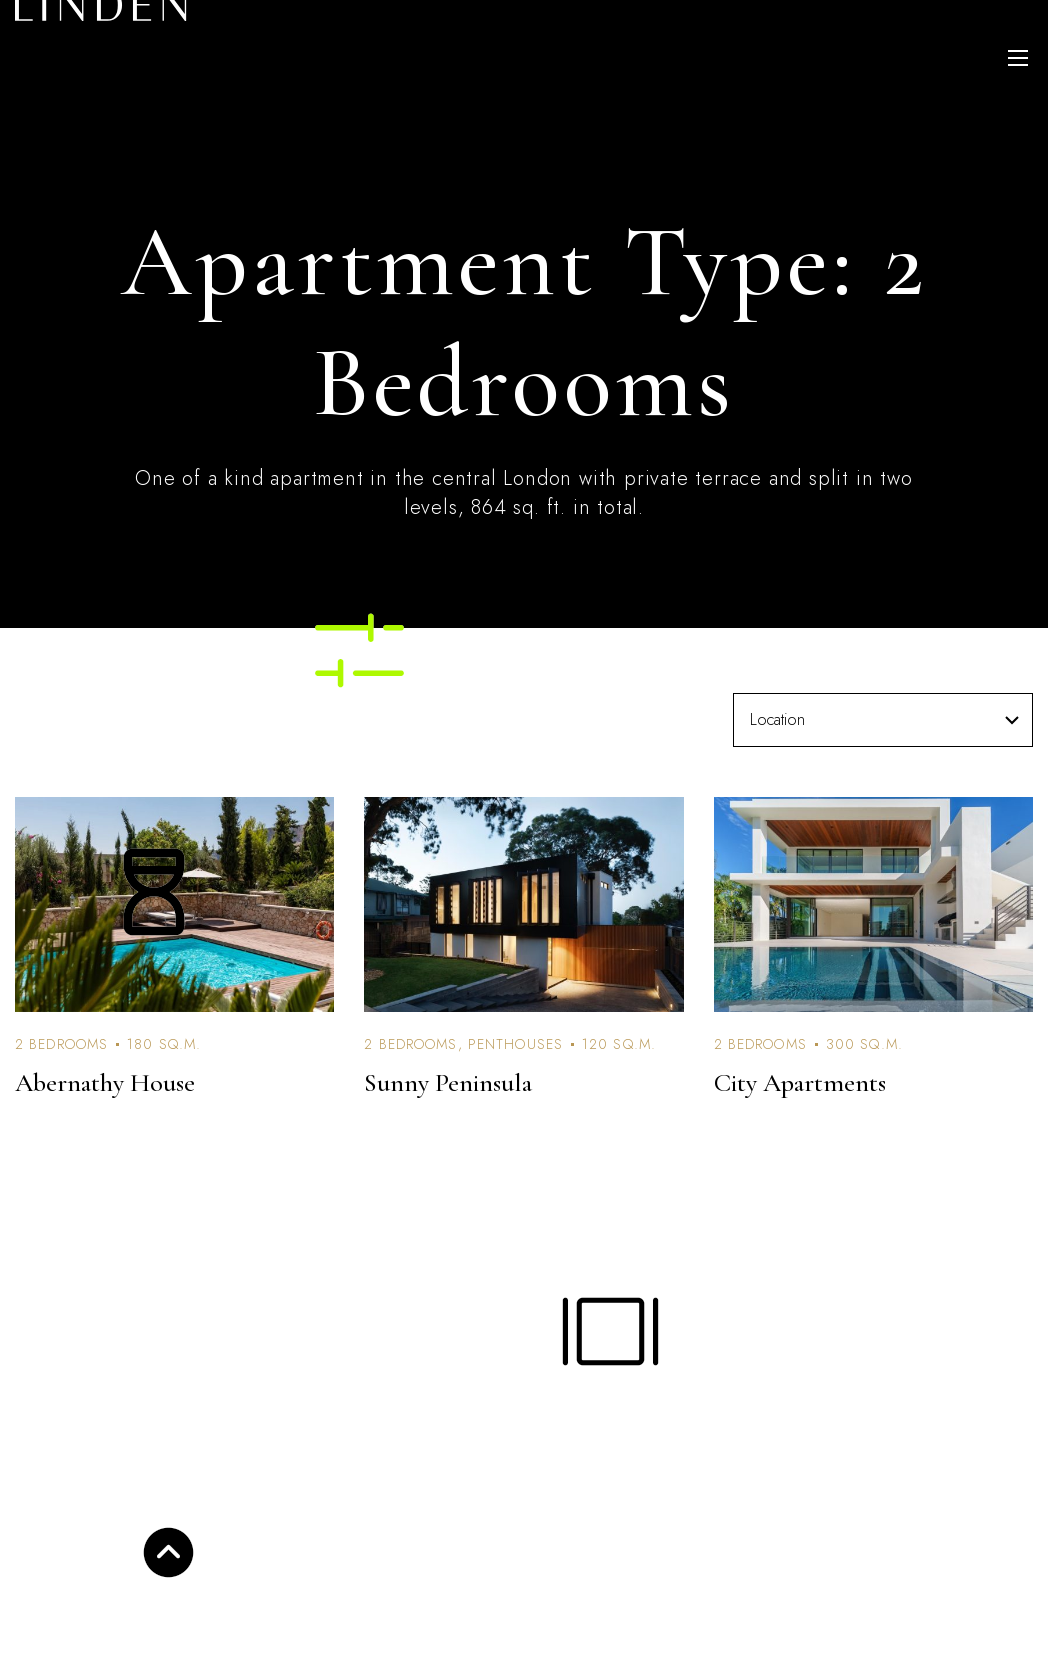  What do you see at coordinates (154, 892) in the screenshot?
I see `indicates a process just started with most time remaining` at bounding box center [154, 892].